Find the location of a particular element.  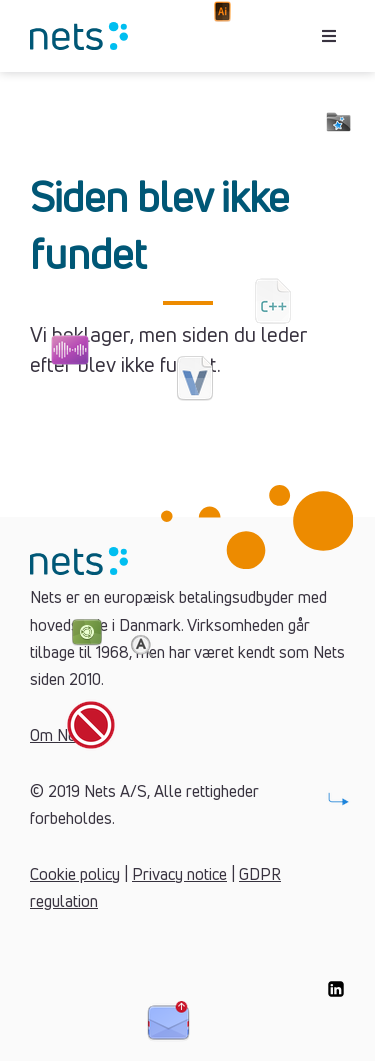

send an email message is located at coordinates (168, 1022).